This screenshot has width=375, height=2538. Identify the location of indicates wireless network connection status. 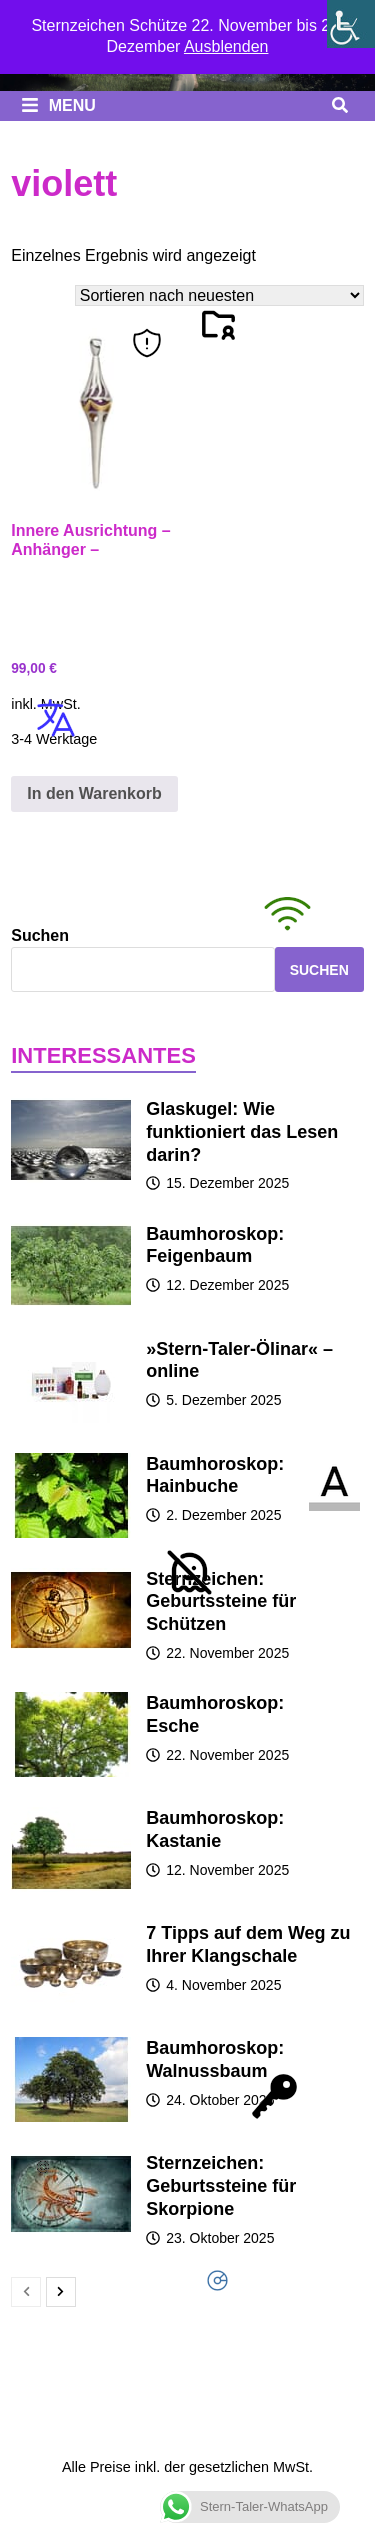
(287, 914).